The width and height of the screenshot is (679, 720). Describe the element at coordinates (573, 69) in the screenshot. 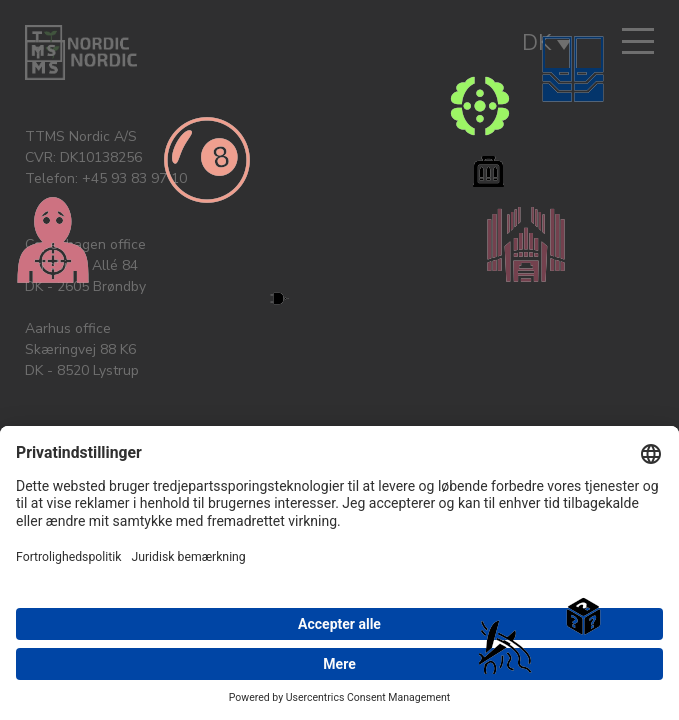

I see `access public transit or bus schedule` at that location.